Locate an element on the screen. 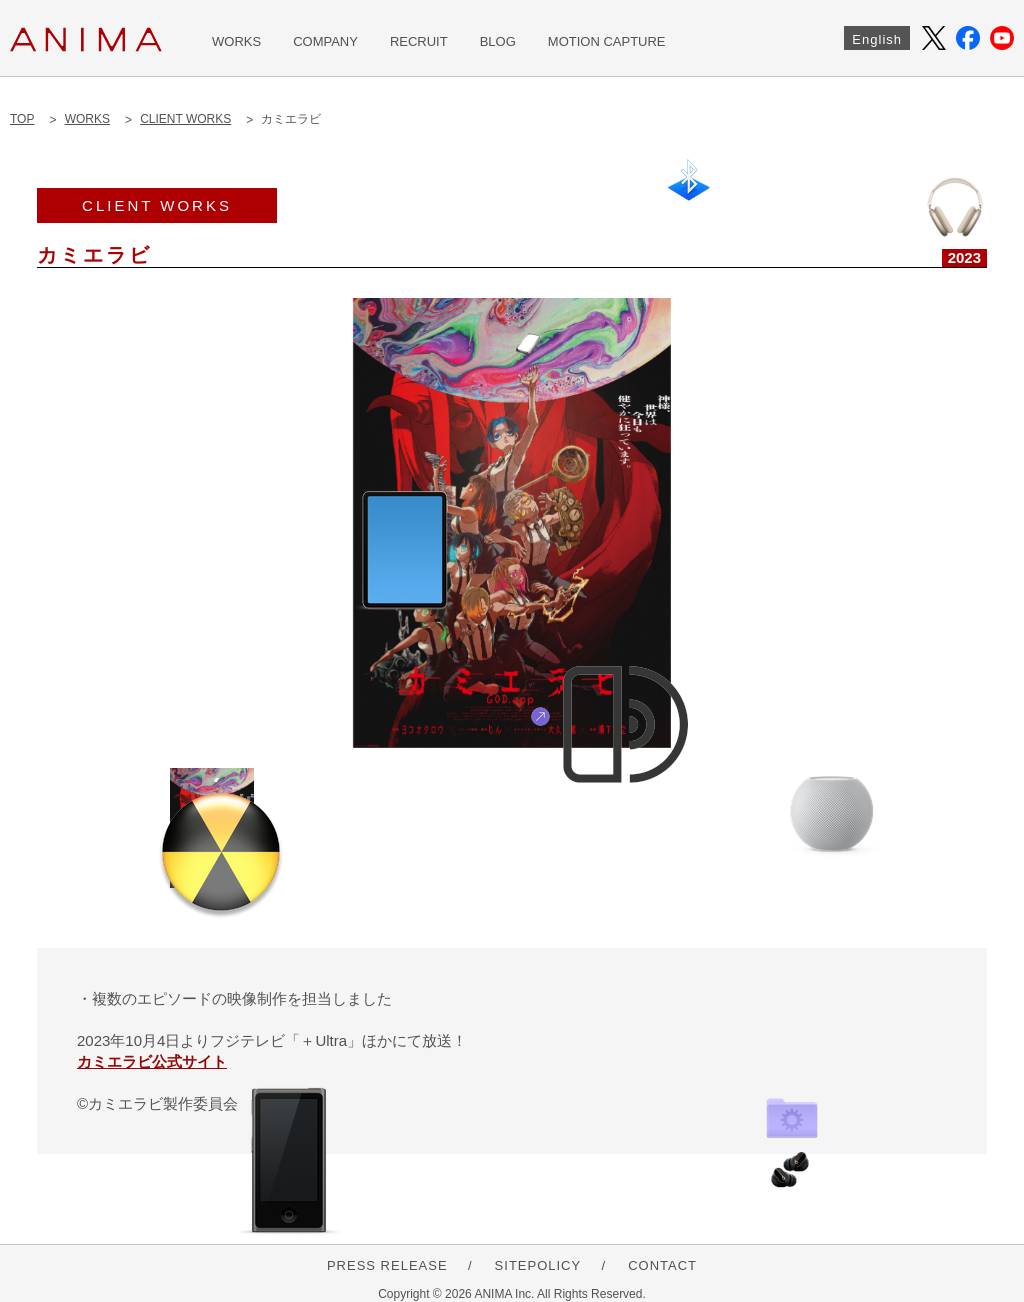 This screenshot has width=1024, height=1302. indicates a symbolic link or shortcut to another file is located at coordinates (540, 716).